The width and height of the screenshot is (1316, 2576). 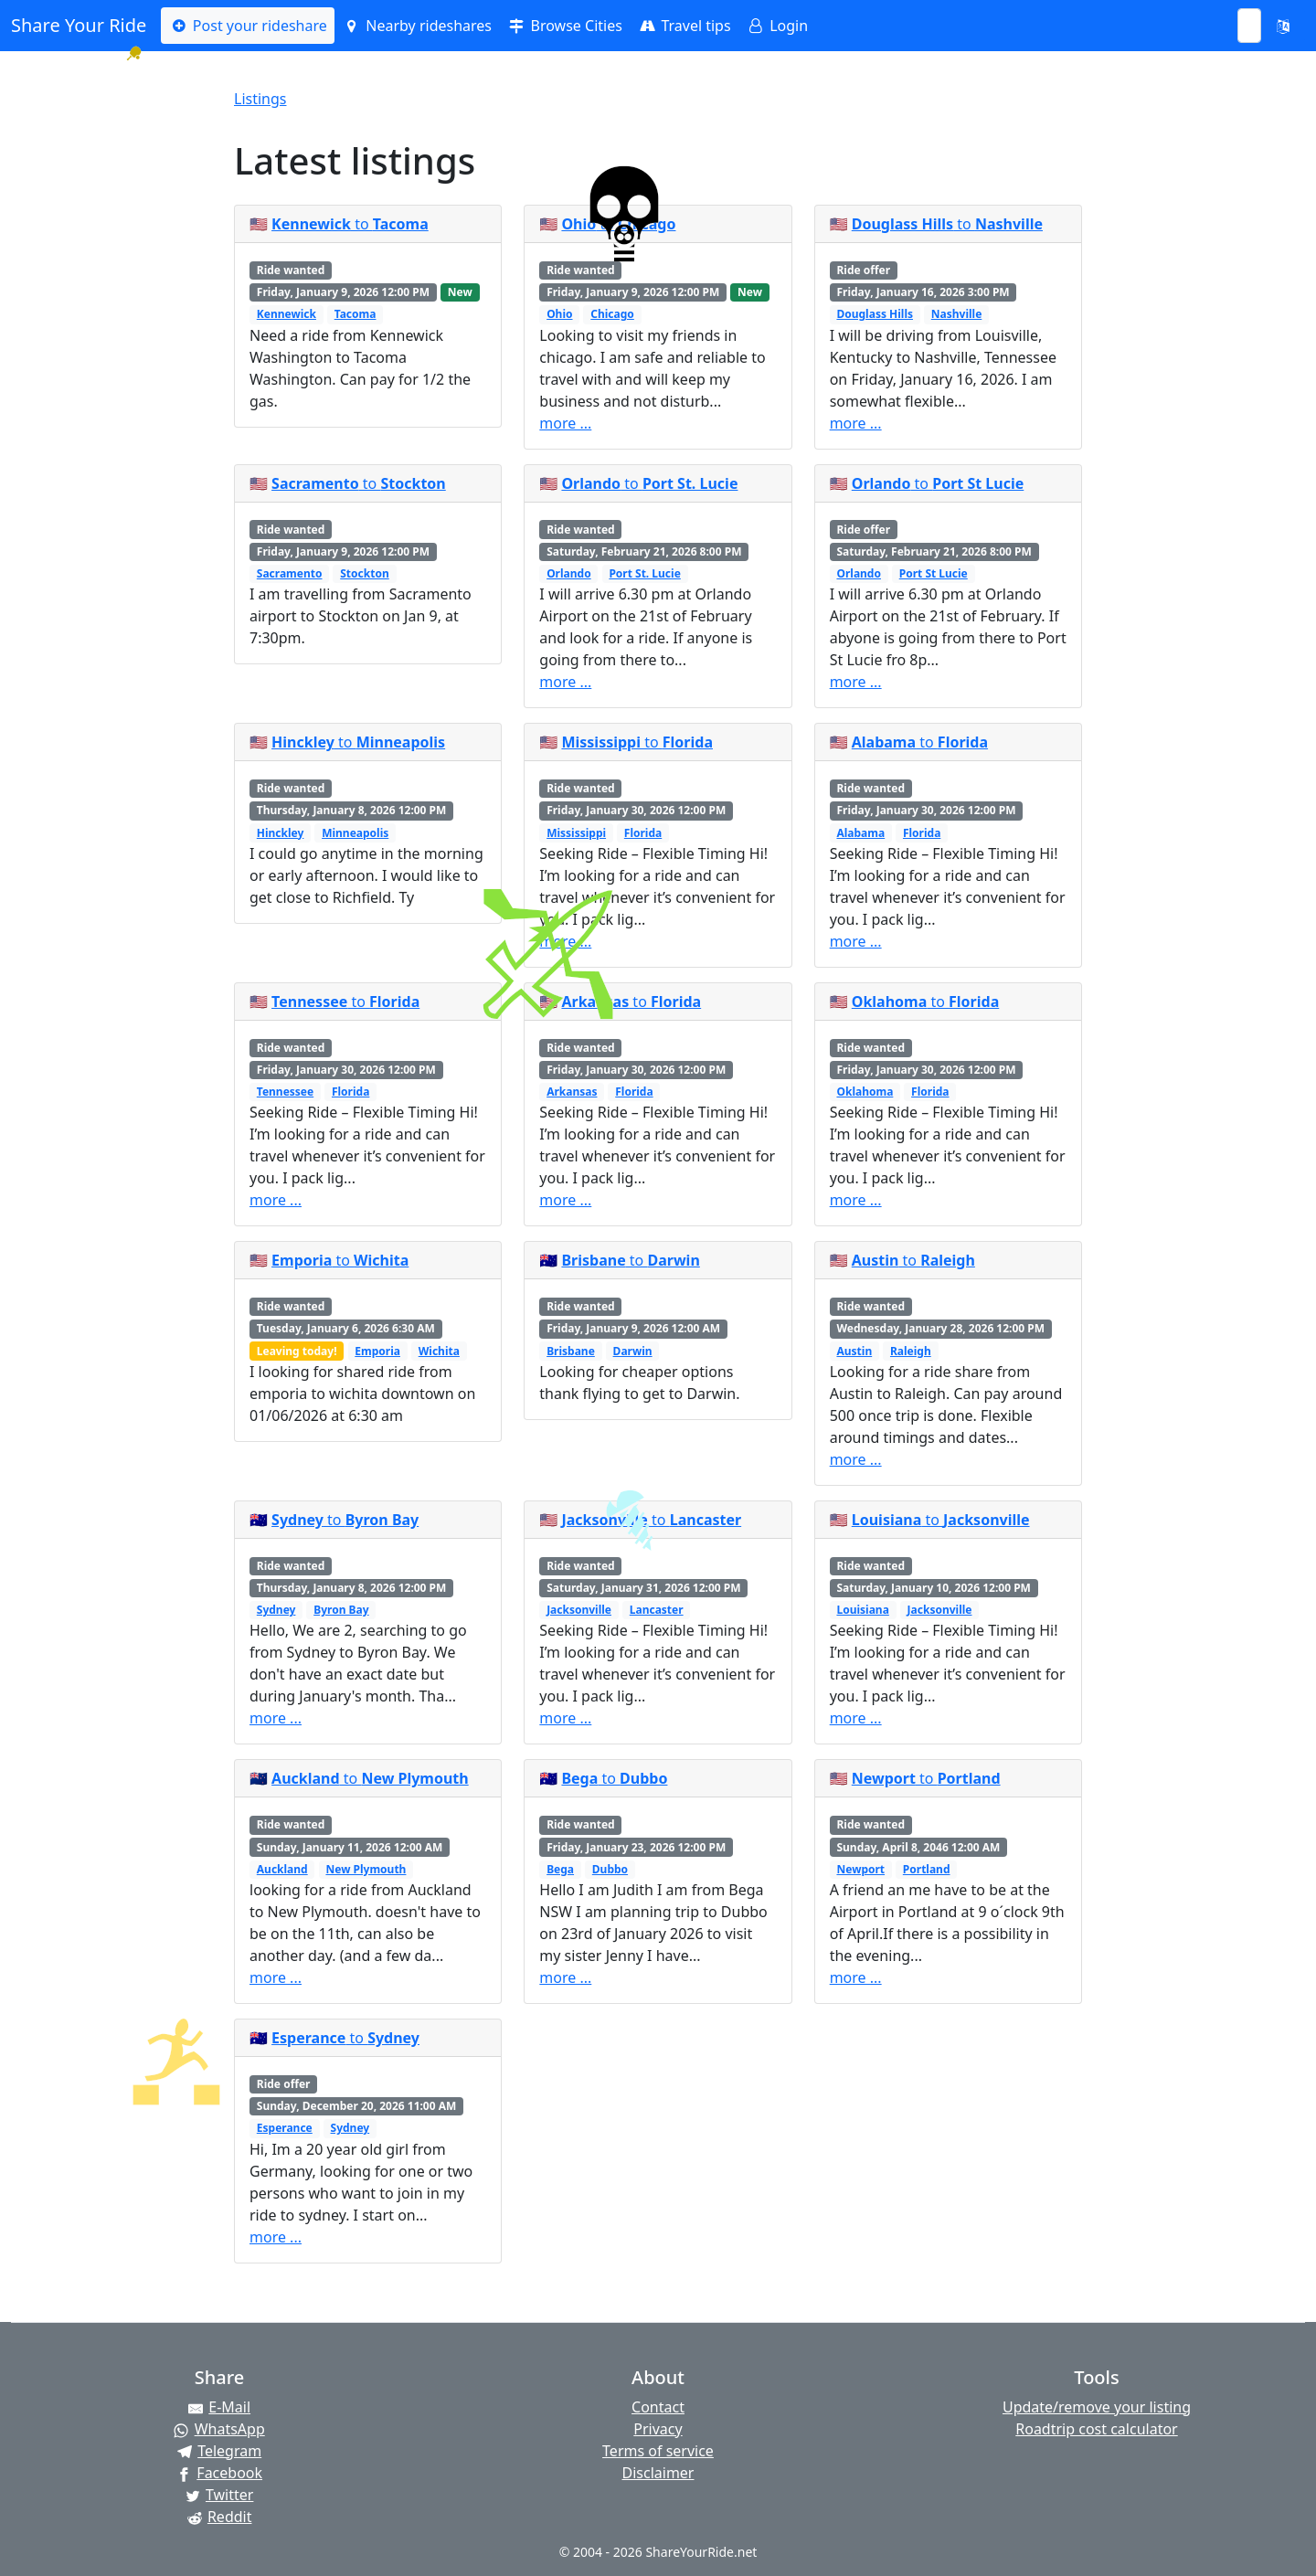 What do you see at coordinates (176, 2062) in the screenshot?
I see `jump across platforms or obstacles` at bounding box center [176, 2062].